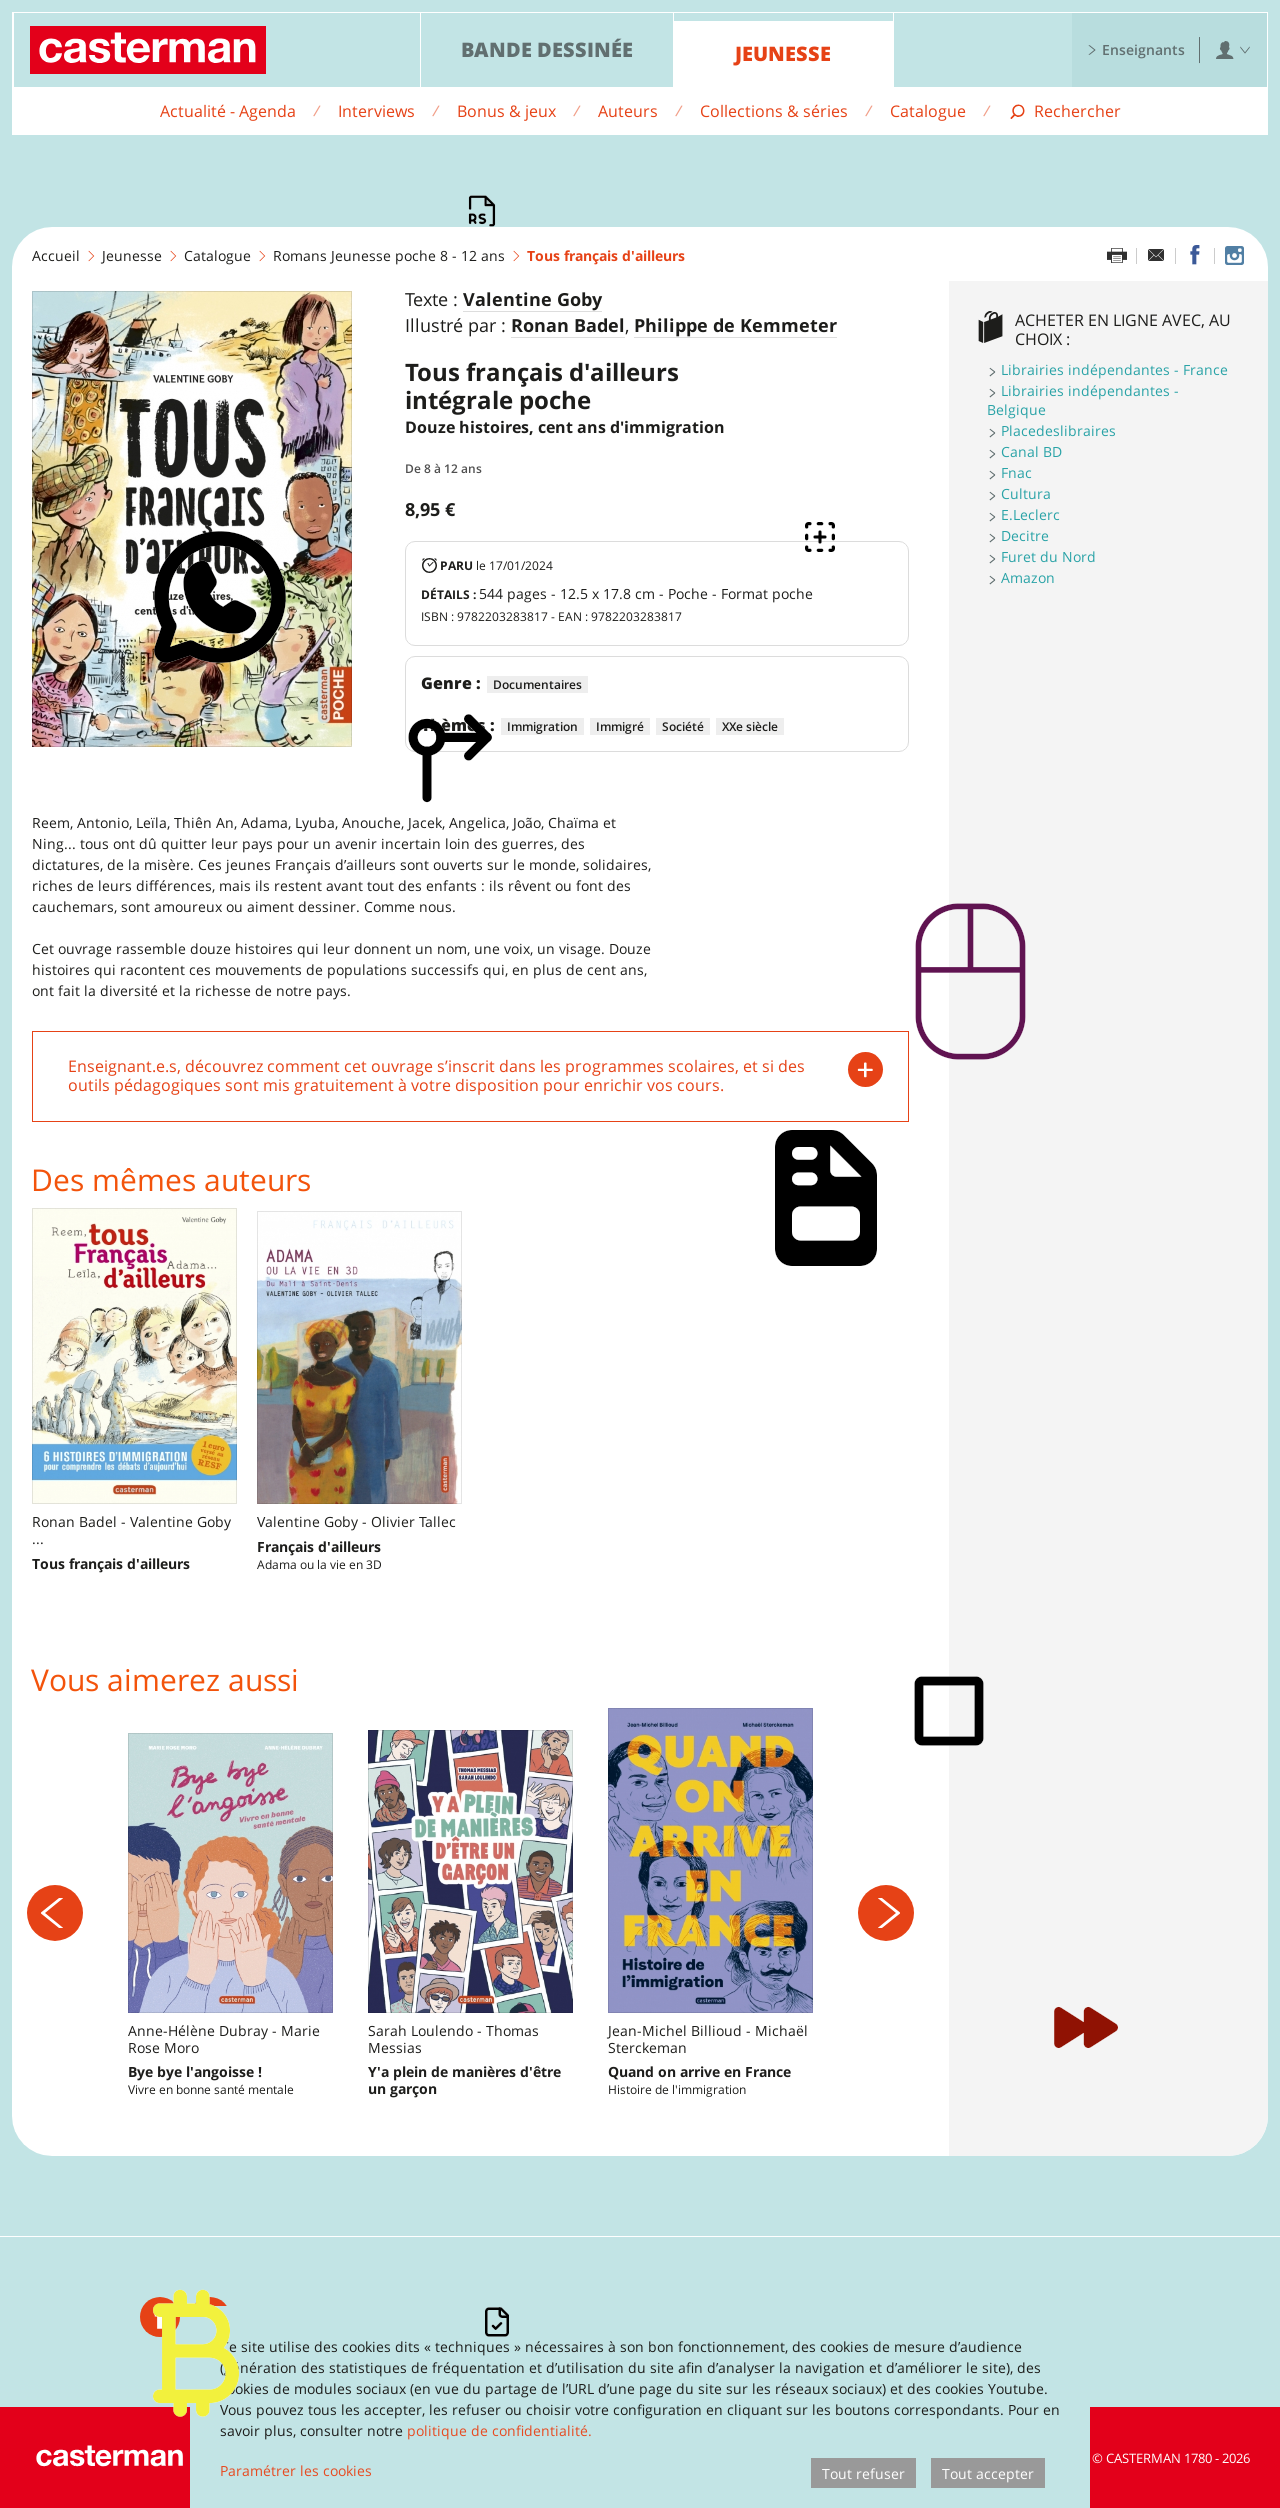 The height and width of the screenshot is (2508, 1280). I want to click on file successfully uploaded or verified, so click(497, 2322).